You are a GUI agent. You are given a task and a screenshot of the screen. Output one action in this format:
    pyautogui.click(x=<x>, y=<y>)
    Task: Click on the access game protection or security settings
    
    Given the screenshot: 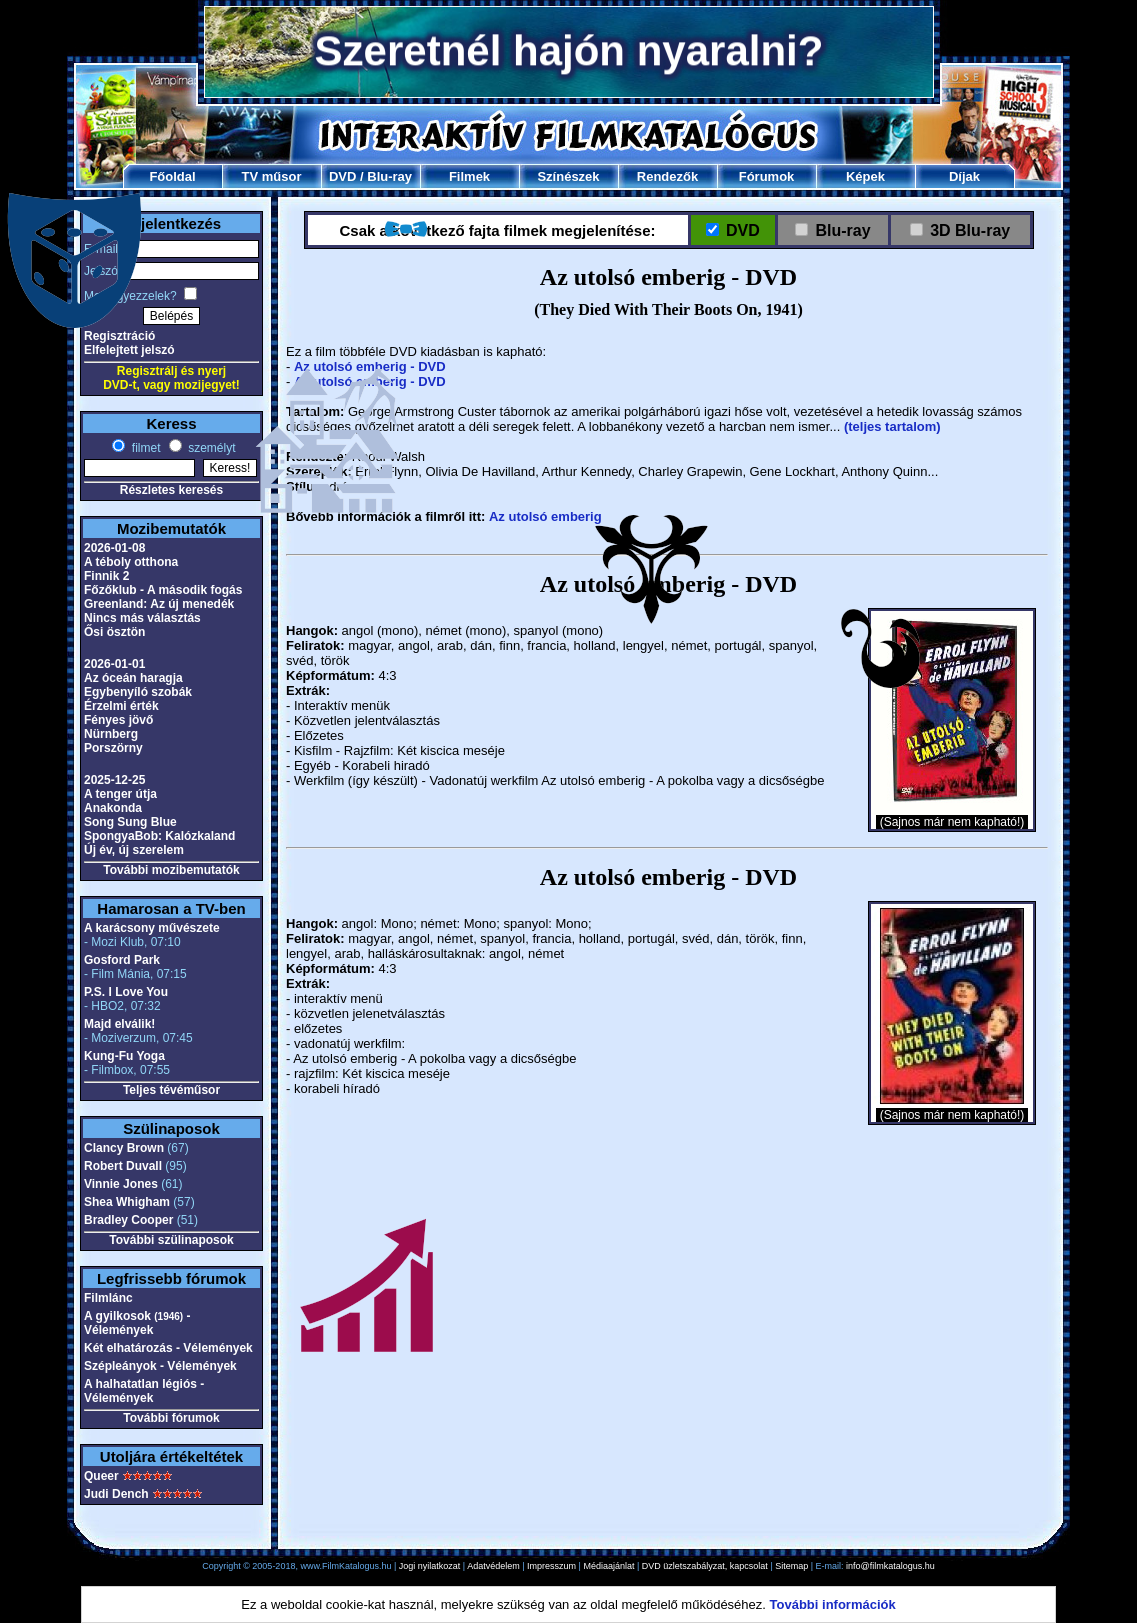 What is the action you would take?
    pyautogui.click(x=74, y=260)
    